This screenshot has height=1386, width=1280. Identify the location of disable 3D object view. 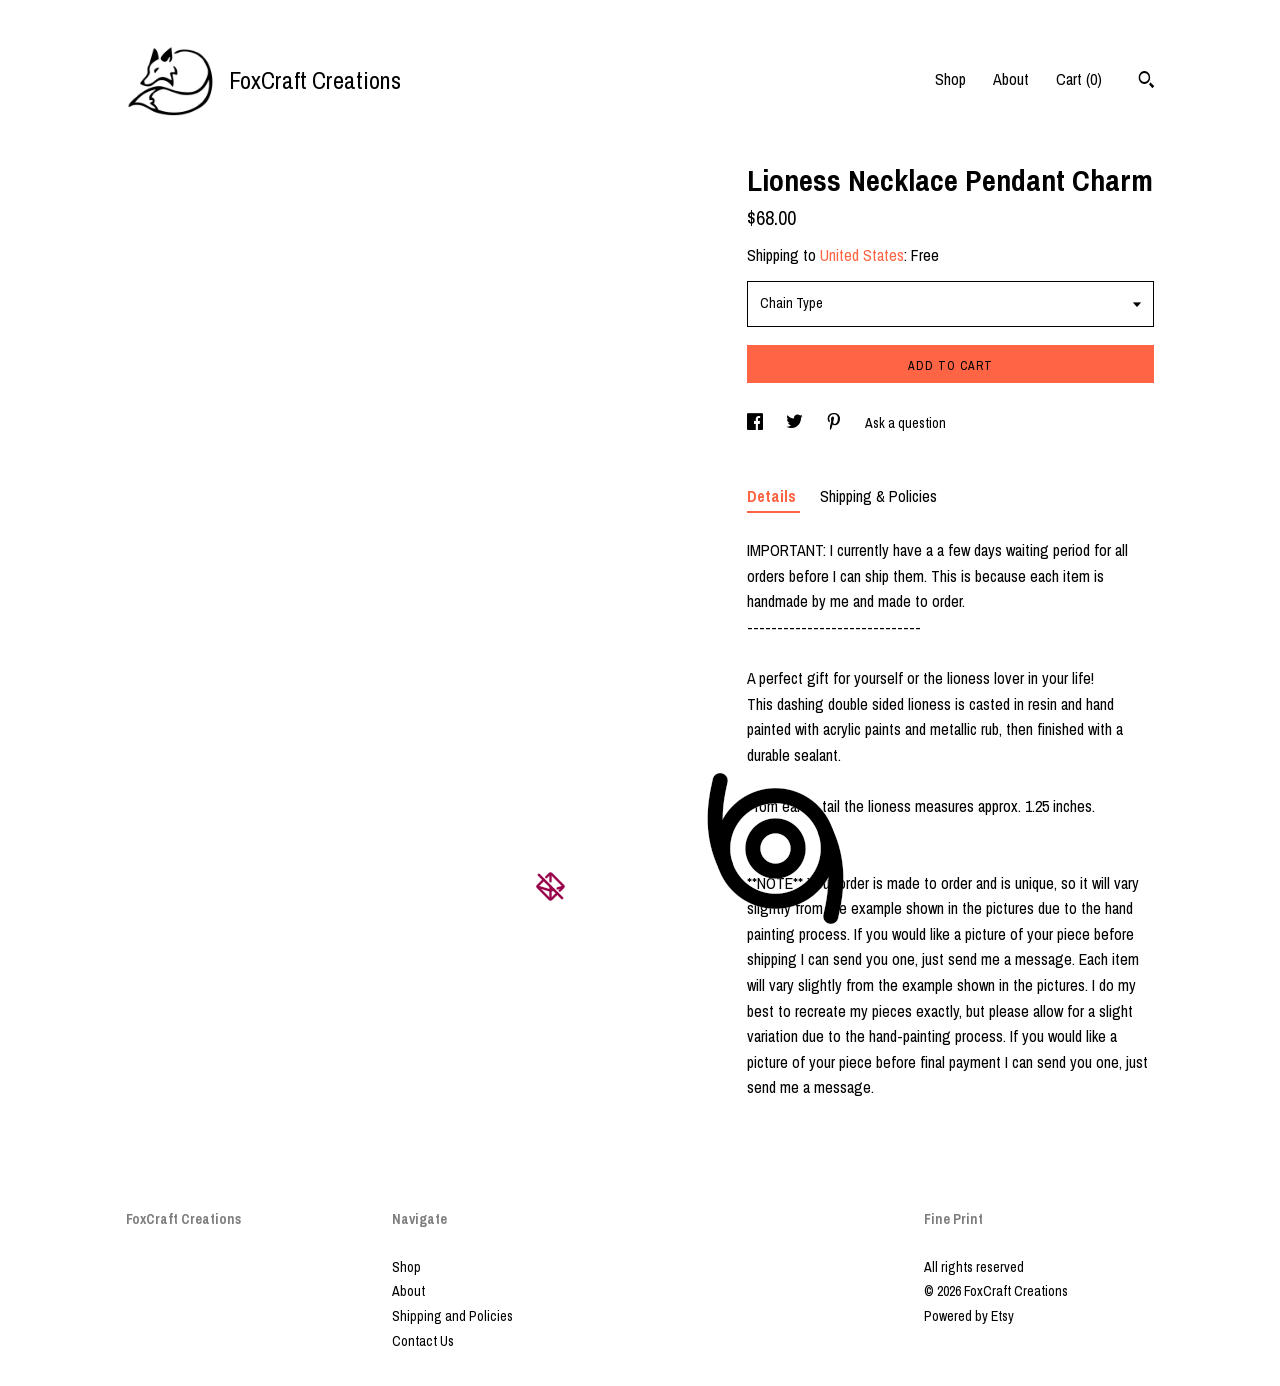
(550, 886).